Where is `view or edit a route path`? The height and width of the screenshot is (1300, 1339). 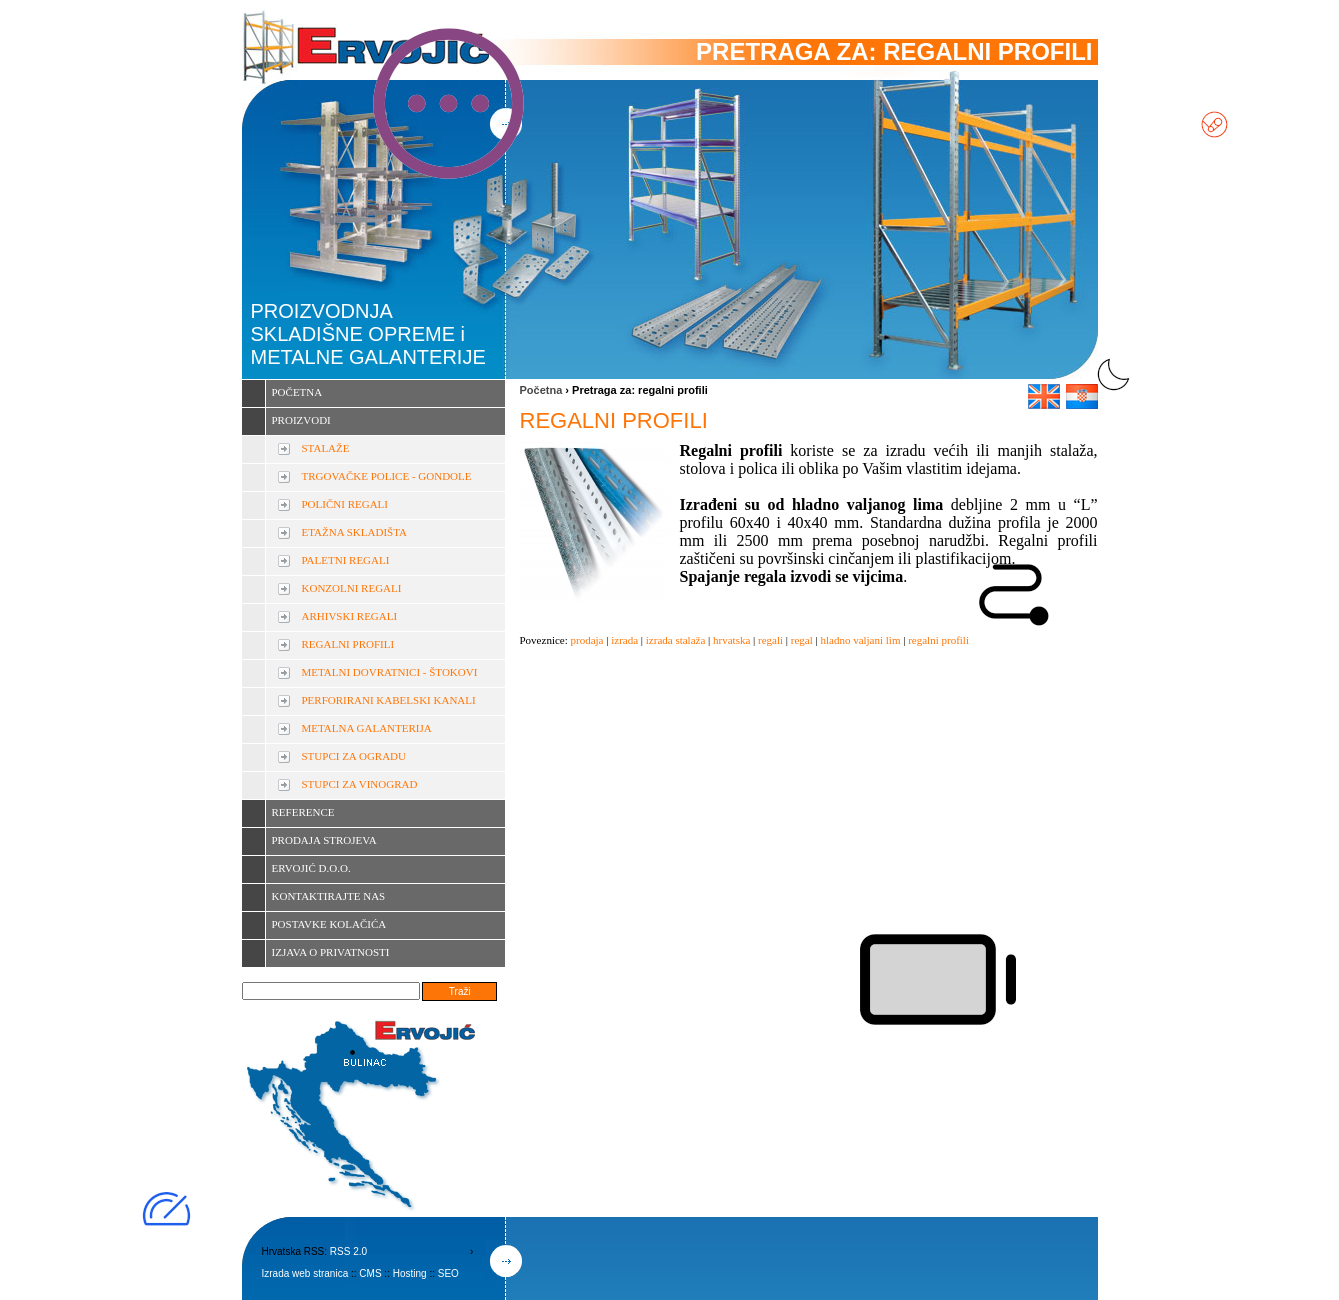 view or edit a route path is located at coordinates (1014, 591).